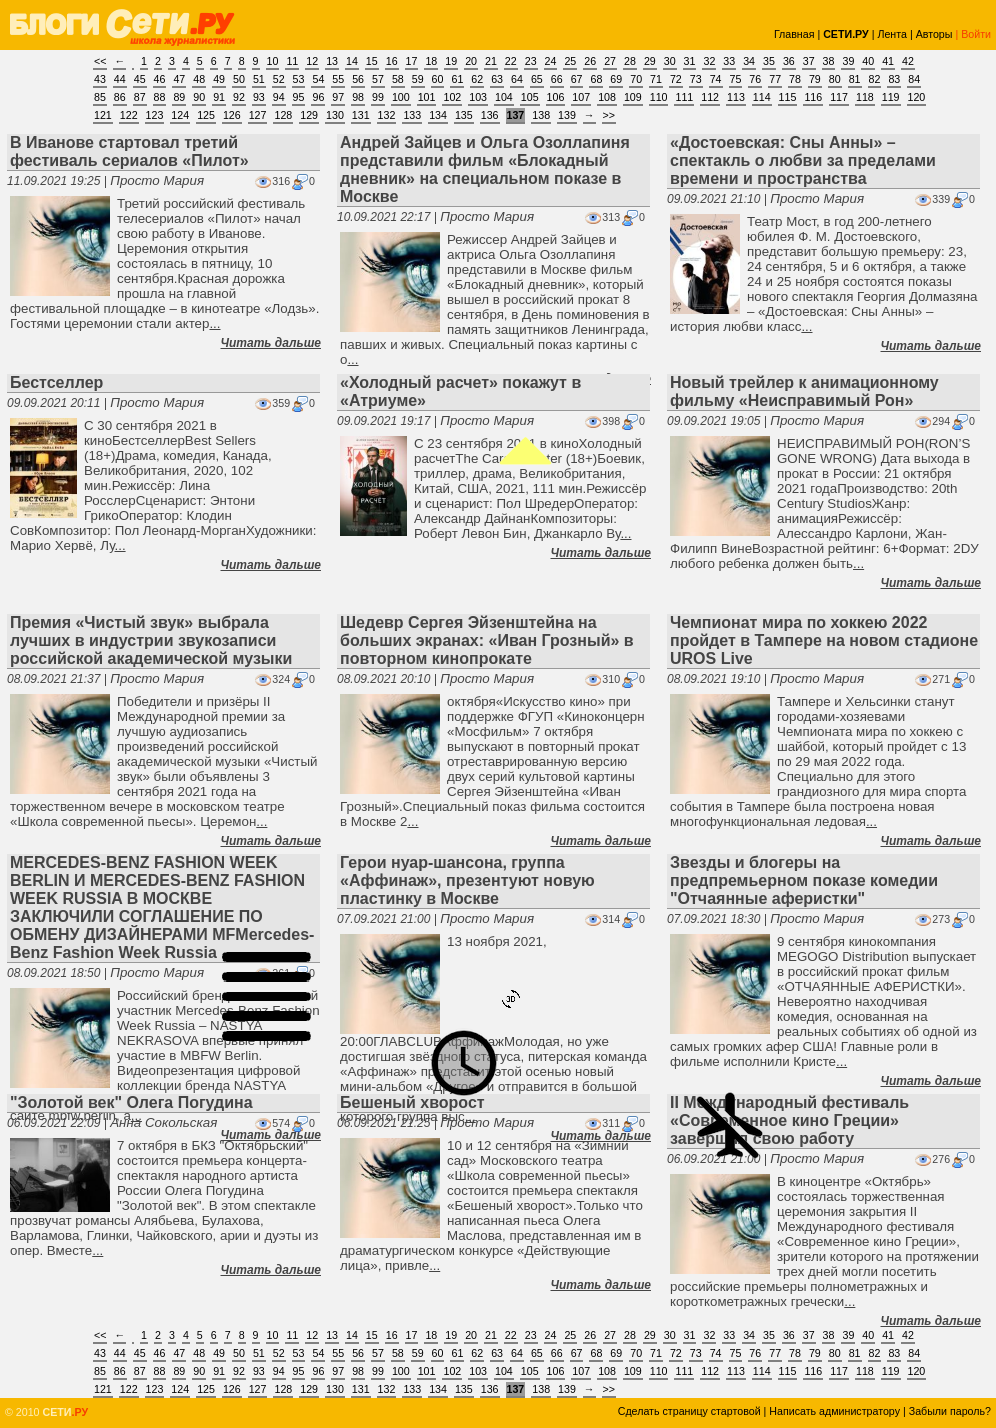 The width and height of the screenshot is (996, 1428). Describe the element at coordinates (266, 996) in the screenshot. I see `justify text alignment` at that location.